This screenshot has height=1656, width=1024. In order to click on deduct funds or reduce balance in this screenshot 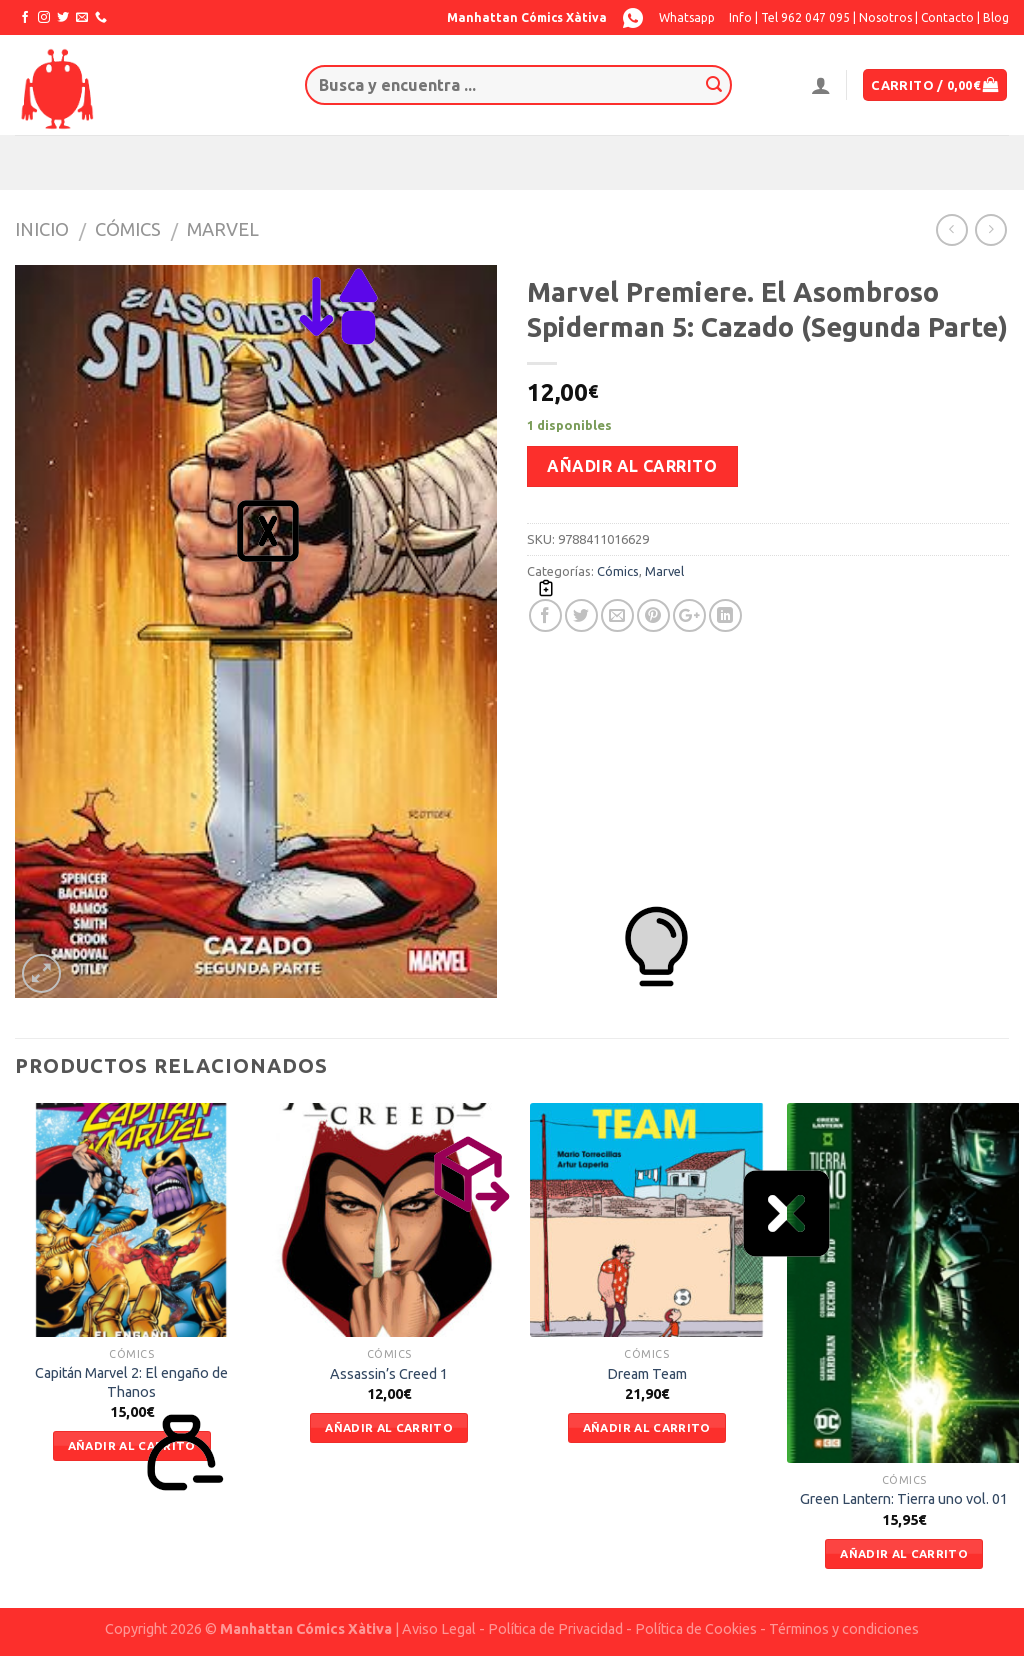, I will do `click(181, 1452)`.